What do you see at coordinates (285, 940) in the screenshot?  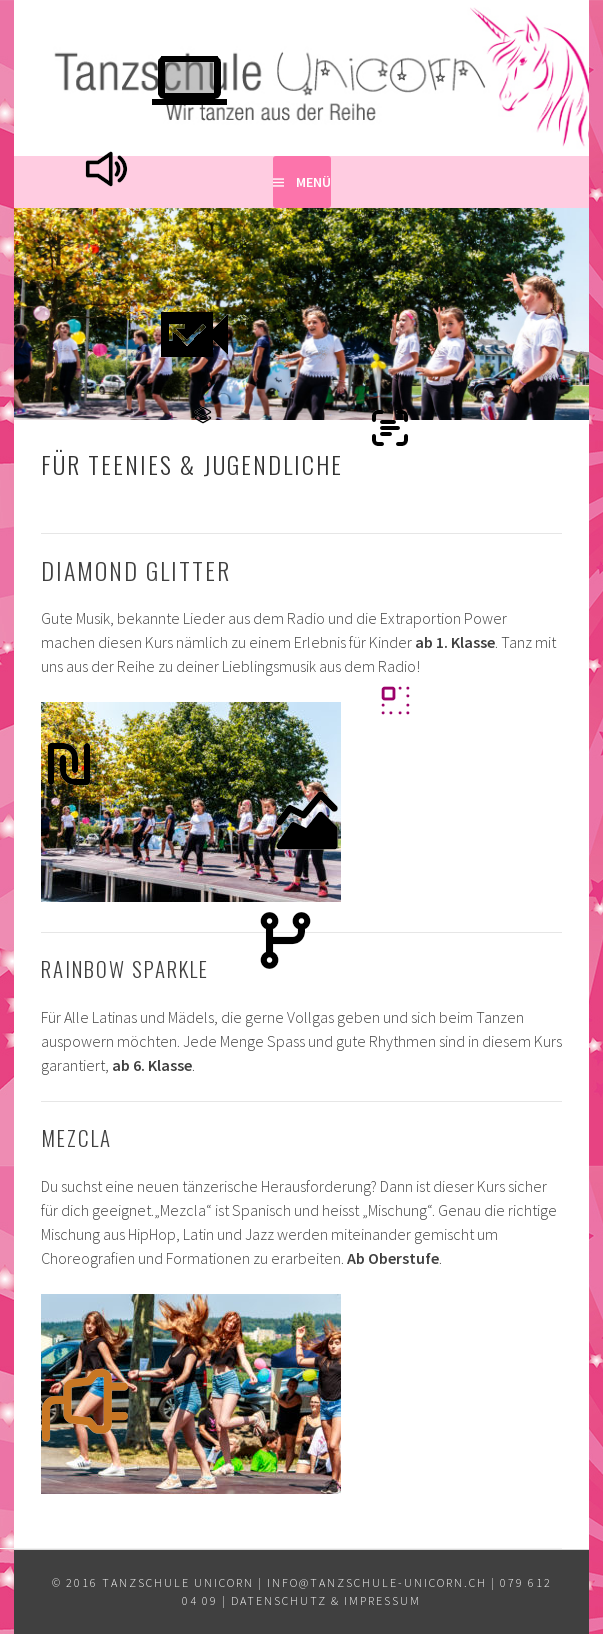 I see `view repository branches` at bounding box center [285, 940].